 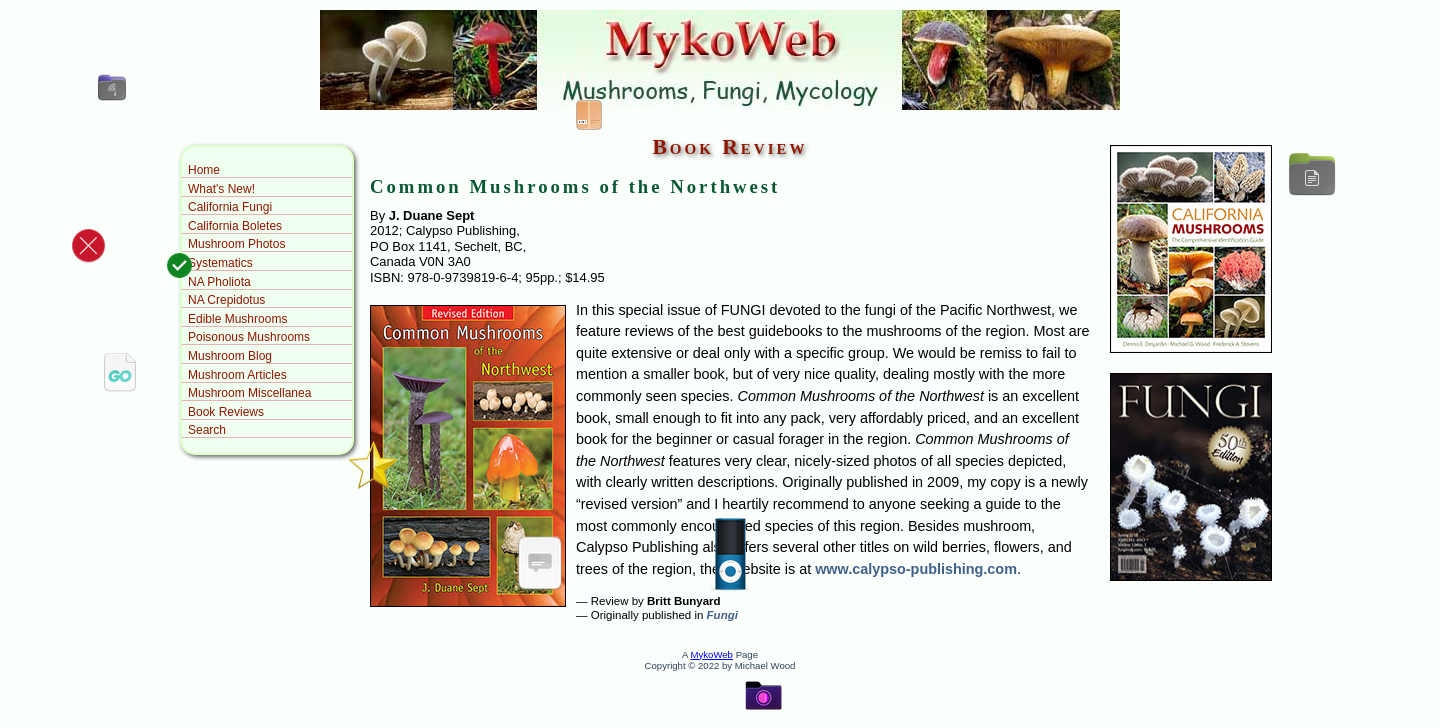 I want to click on indicates a partial or half rating, so click(x=373, y=467).